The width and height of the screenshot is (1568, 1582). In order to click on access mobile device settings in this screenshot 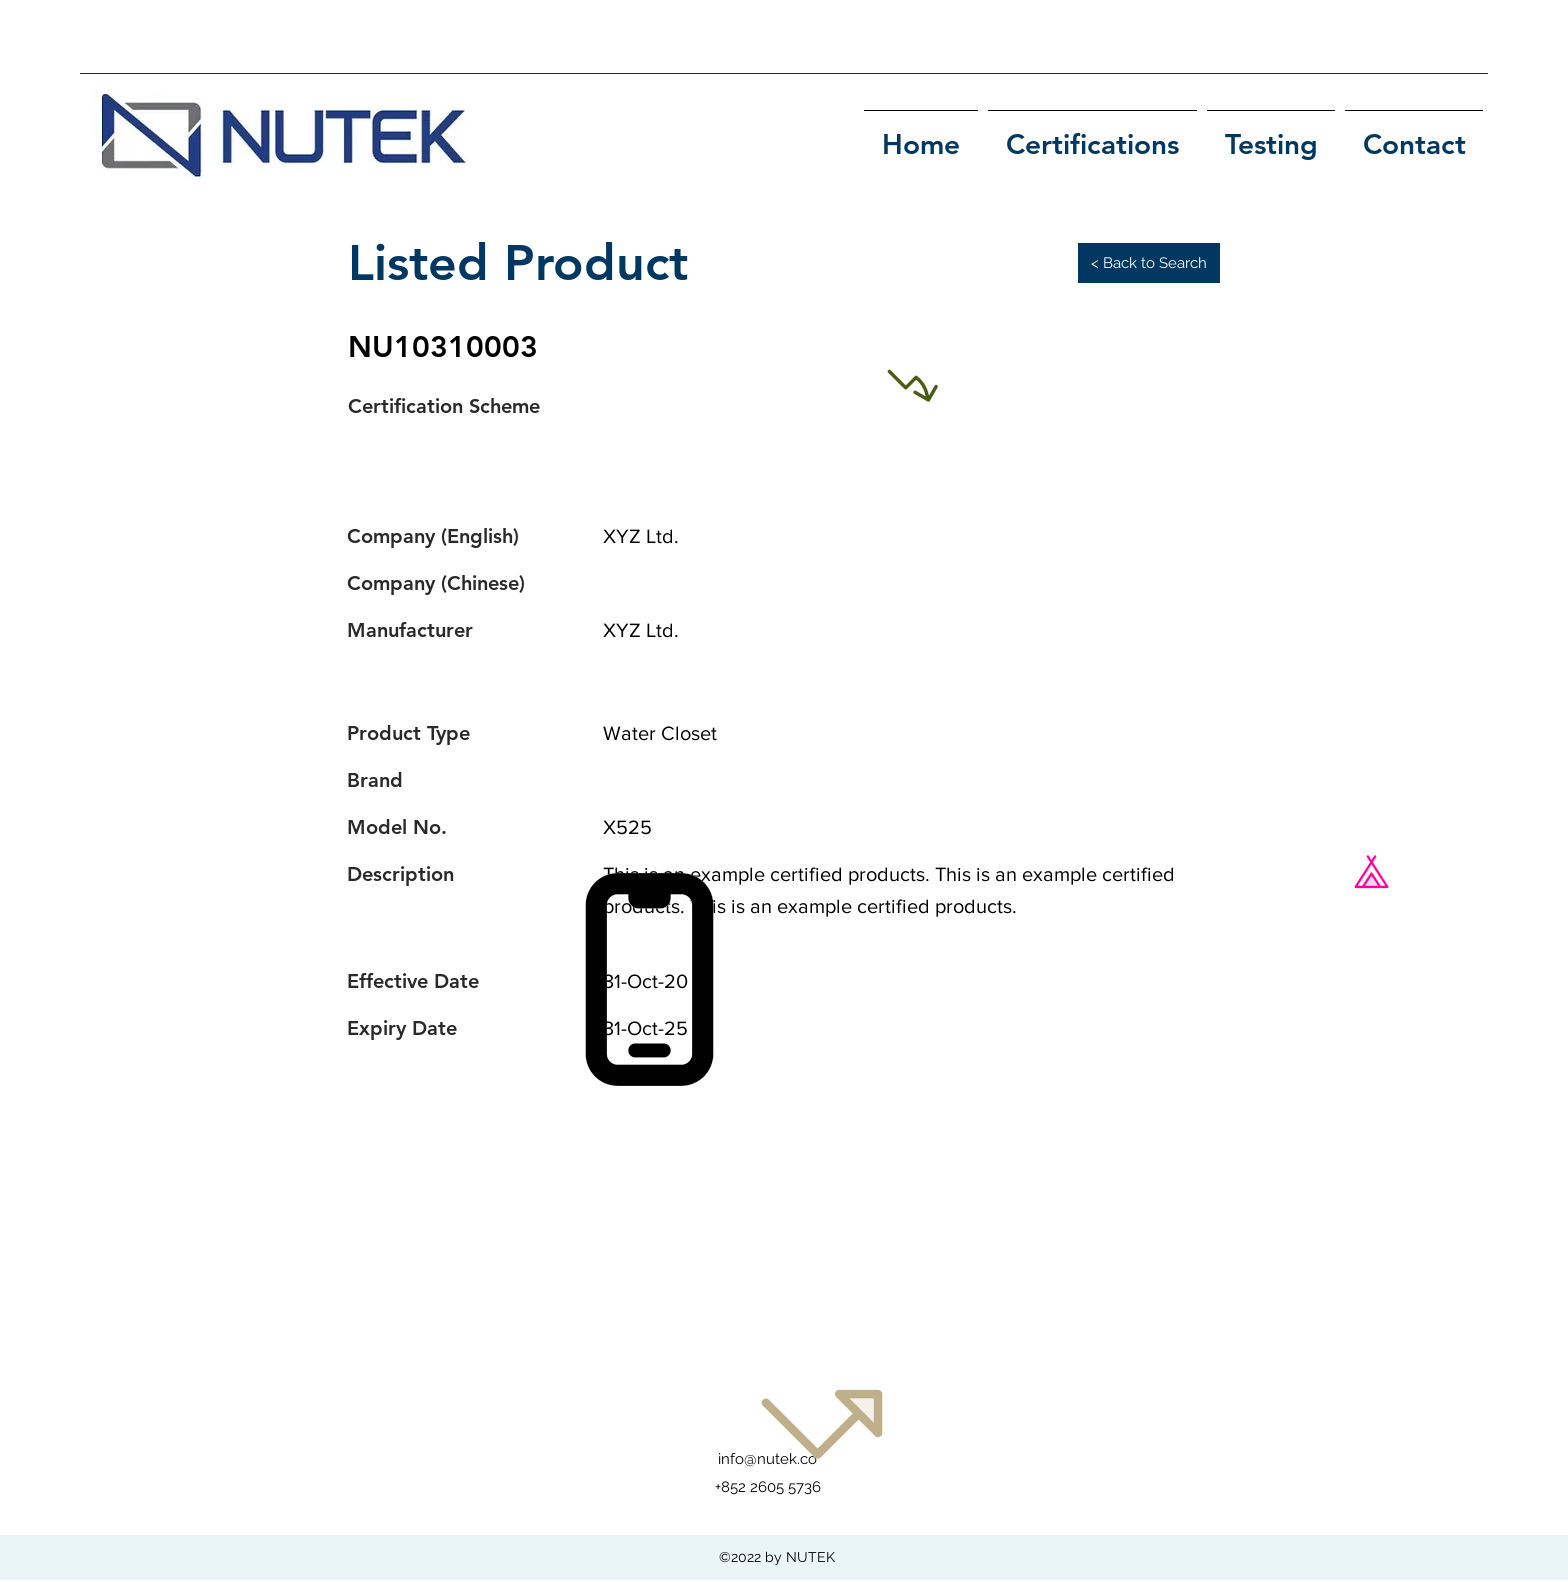, I will do `click(649, 979)`.